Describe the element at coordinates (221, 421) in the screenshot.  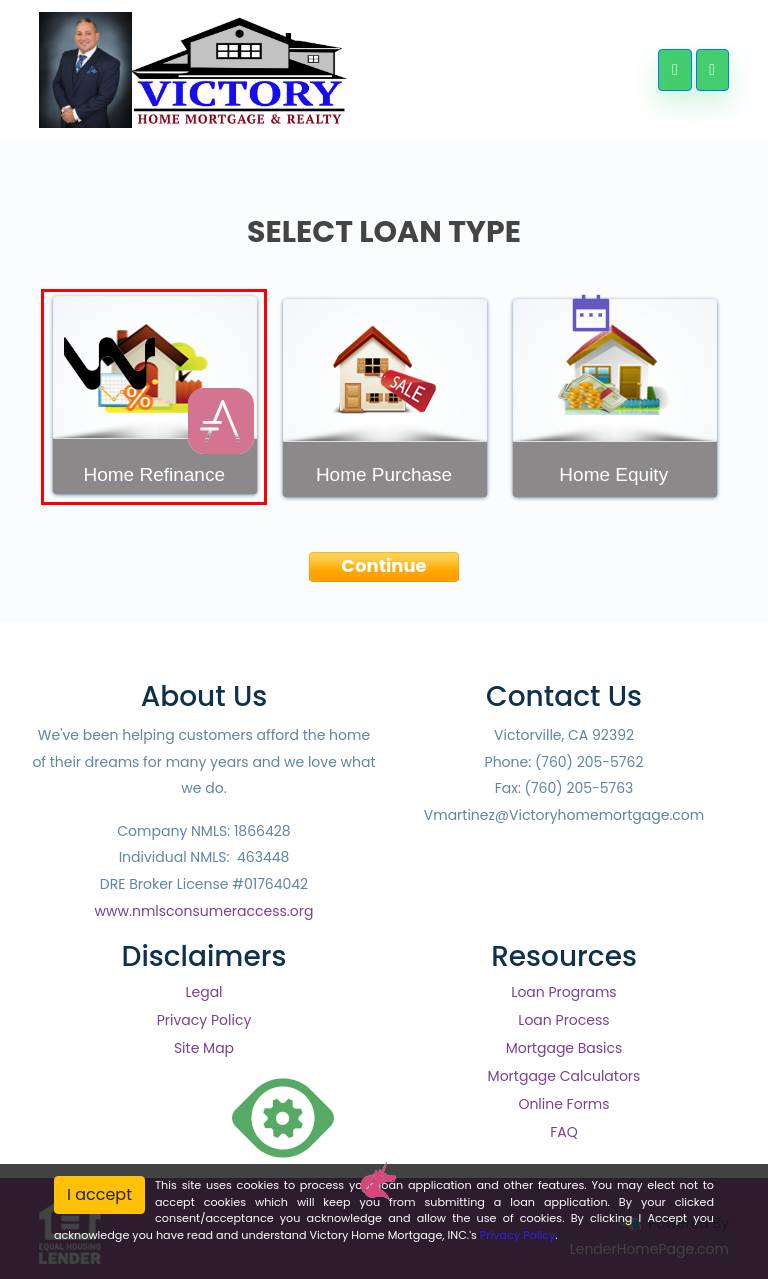
I see `asciidoctor documentation tool logo` at that location.